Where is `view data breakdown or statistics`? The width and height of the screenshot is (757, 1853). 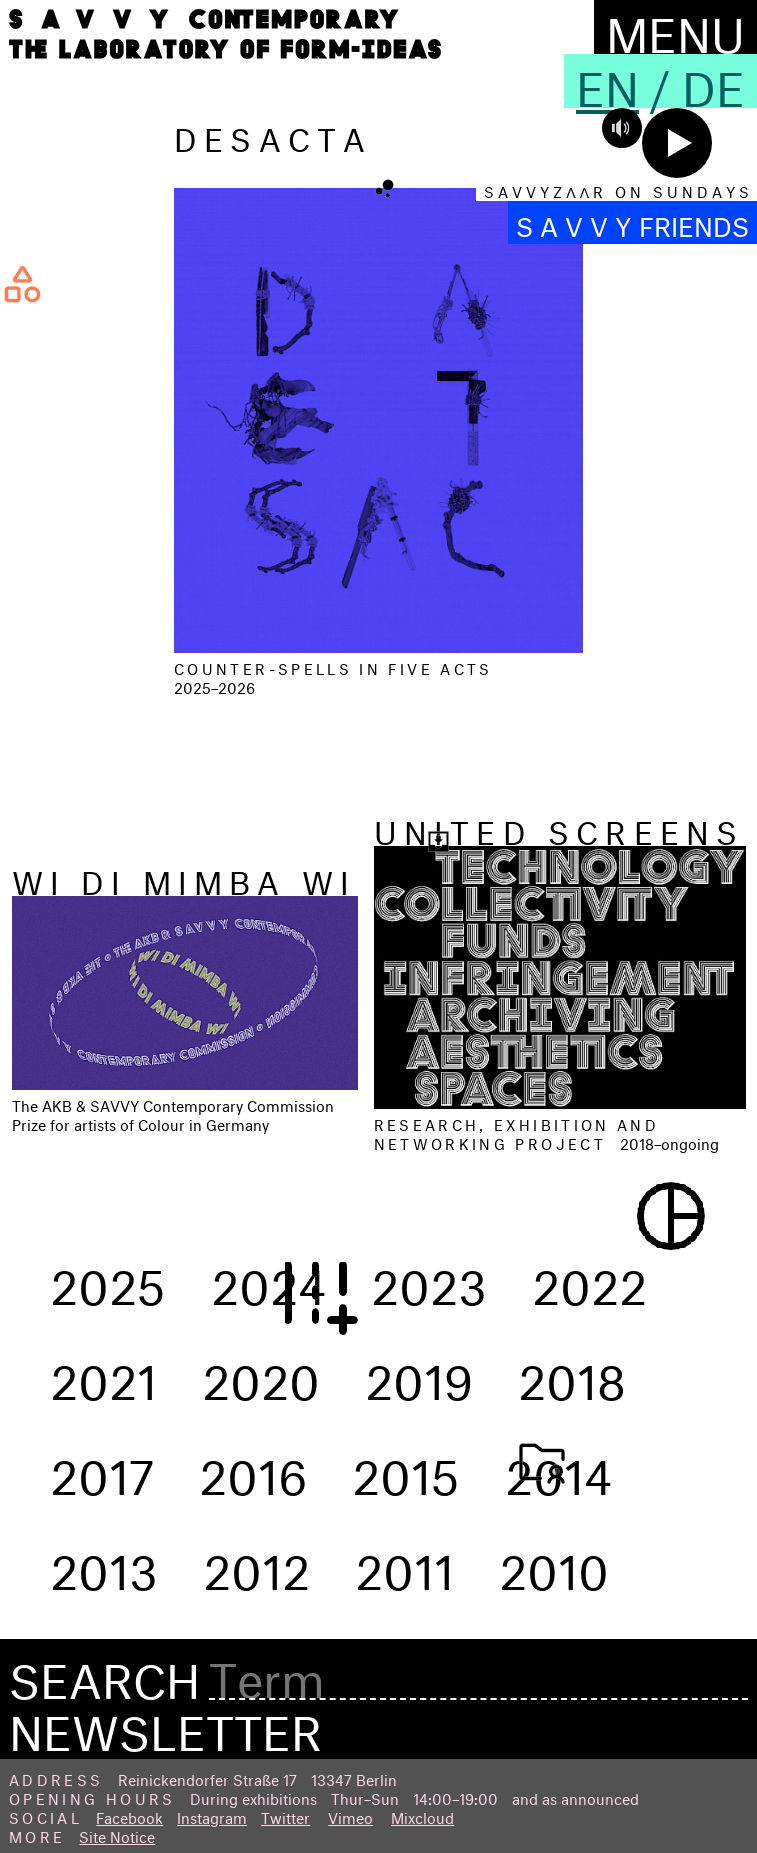
view data breakdown or statistics is located at coordinates (671, 1216).